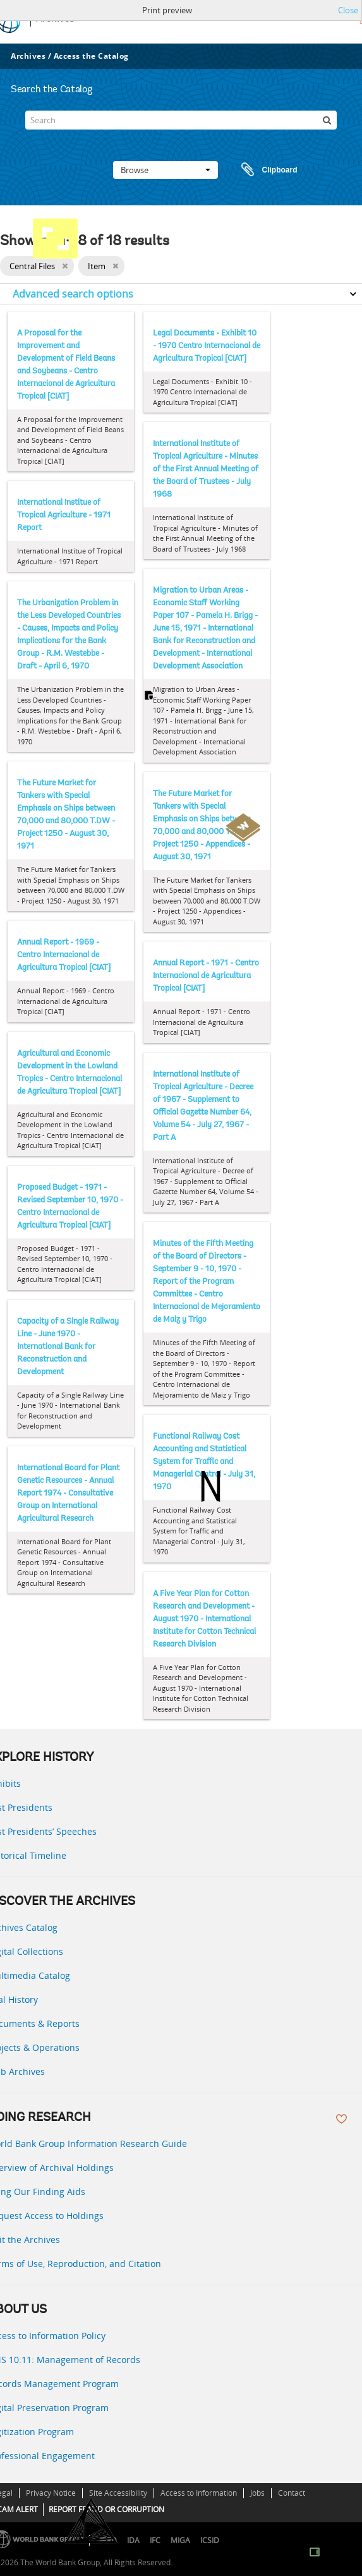 Image resolution: width=362 pixels, height=2576 pixels. I want to click on open Netflix app, so click(210, 1486).